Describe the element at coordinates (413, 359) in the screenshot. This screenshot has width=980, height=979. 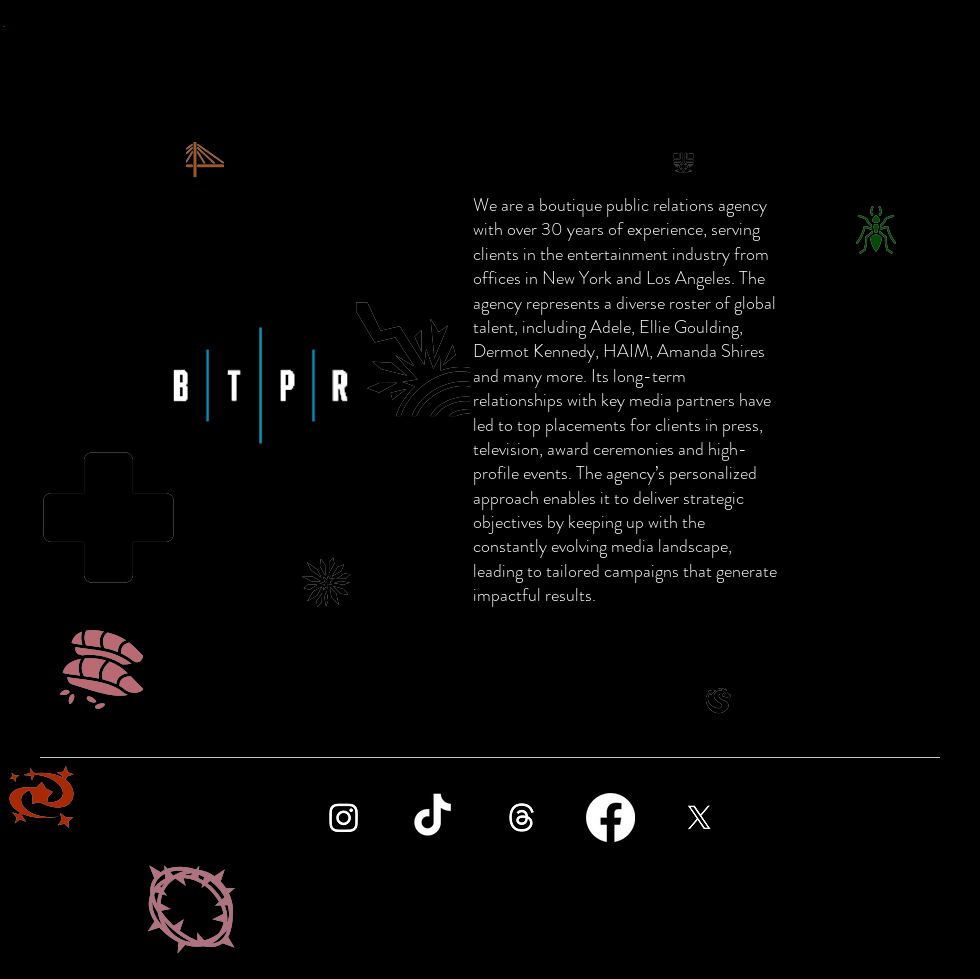
I see `activate a powerful lightning or sonic attack` at that location.